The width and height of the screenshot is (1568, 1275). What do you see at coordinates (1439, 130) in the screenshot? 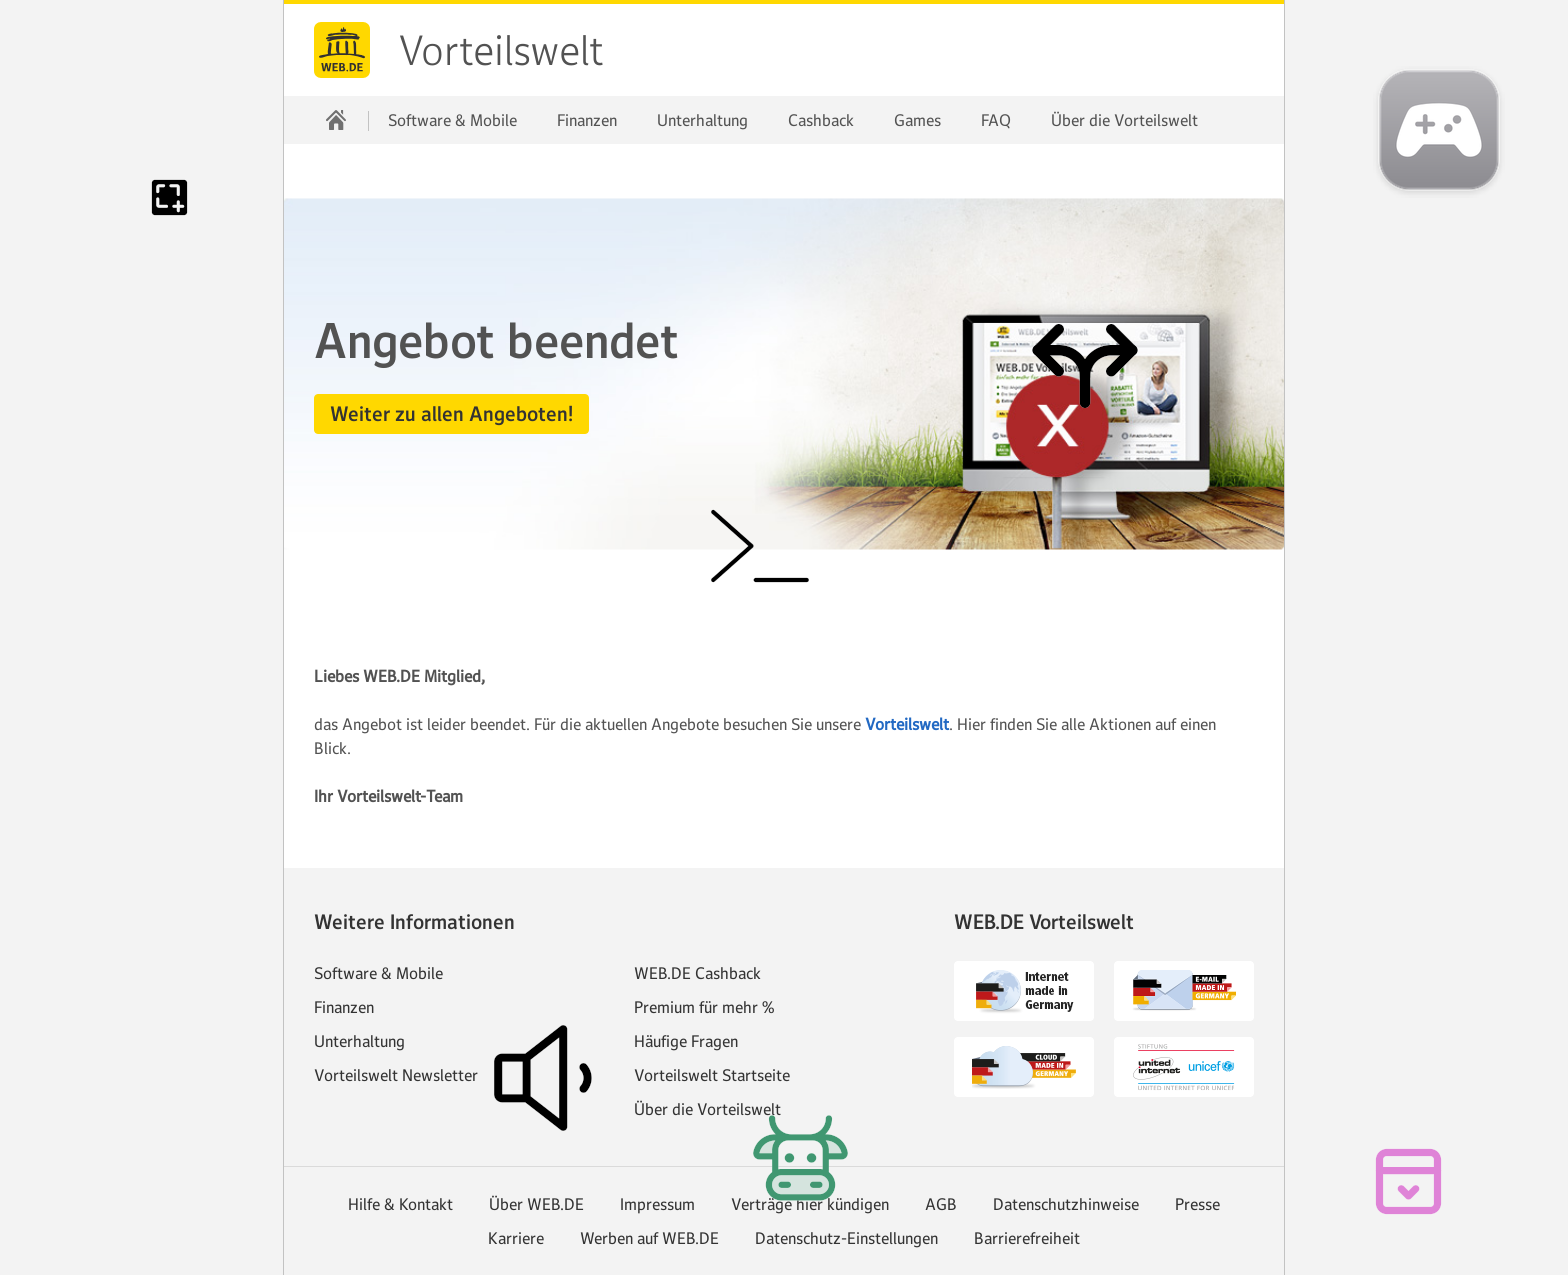
I see `open games folder or category` at bounding box center [1439, 130].